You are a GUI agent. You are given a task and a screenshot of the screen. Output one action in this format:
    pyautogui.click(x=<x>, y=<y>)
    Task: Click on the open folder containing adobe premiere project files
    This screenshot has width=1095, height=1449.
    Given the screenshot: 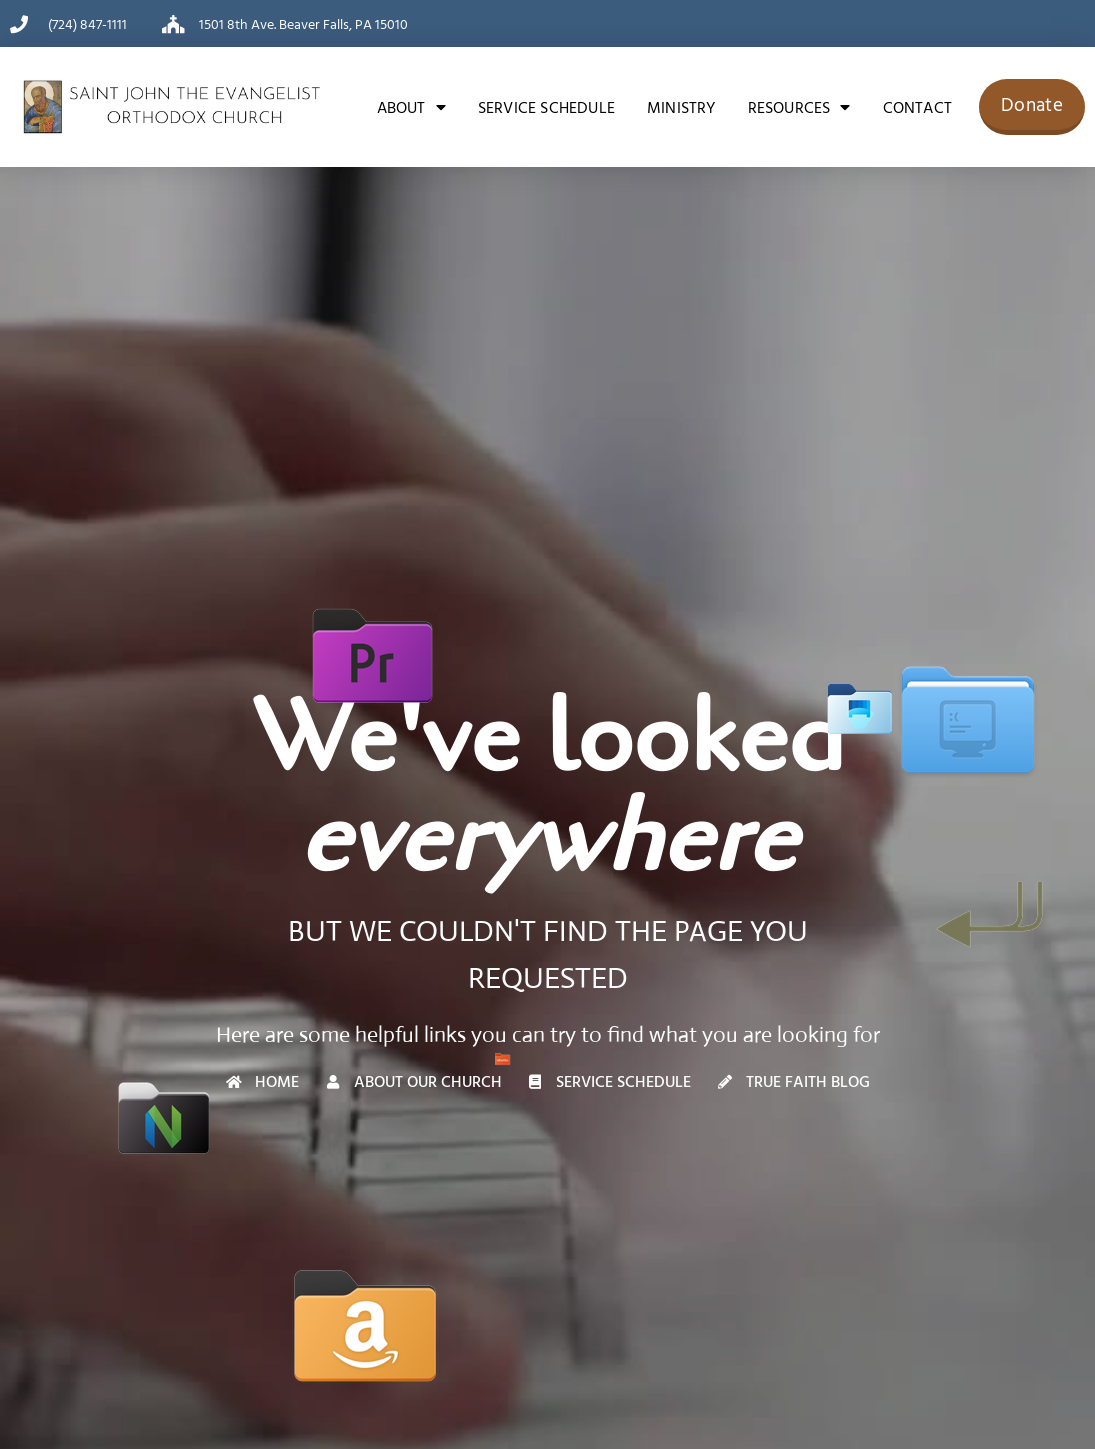 What is the action you would take?
    pyautogui.click(x=372, y=659)
    